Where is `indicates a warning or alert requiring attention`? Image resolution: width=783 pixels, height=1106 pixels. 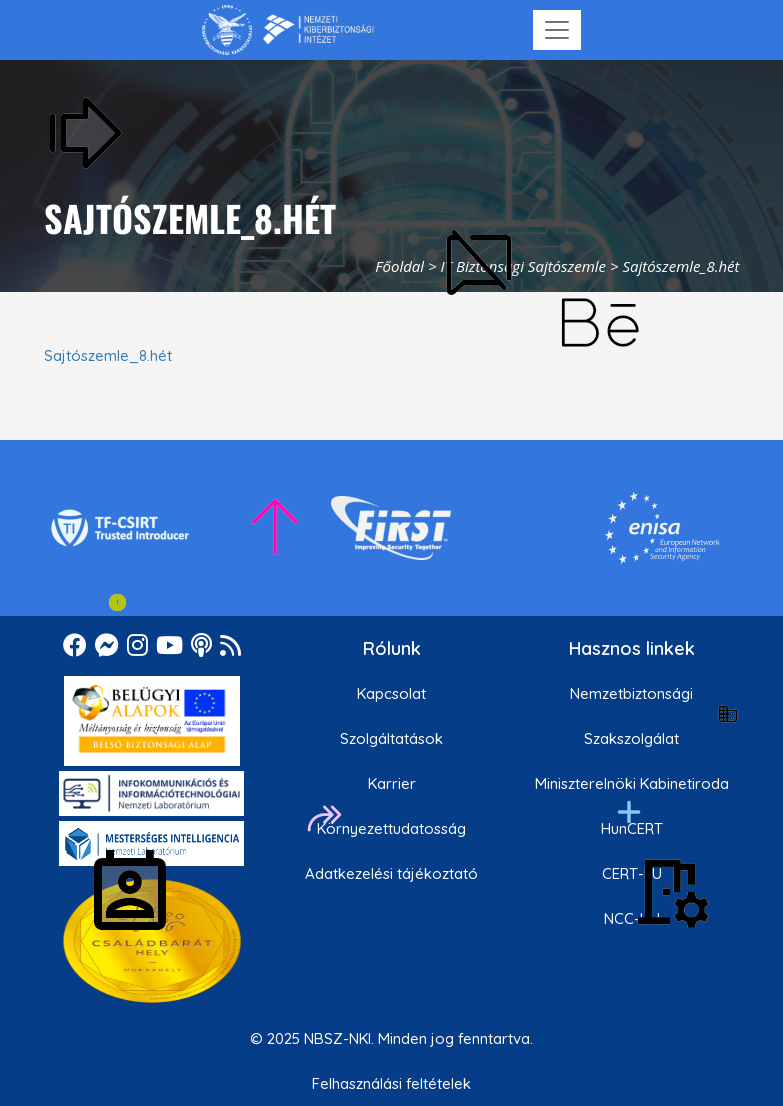
indicates a warning or alert requiring attention is located at coordinates (117, 602).